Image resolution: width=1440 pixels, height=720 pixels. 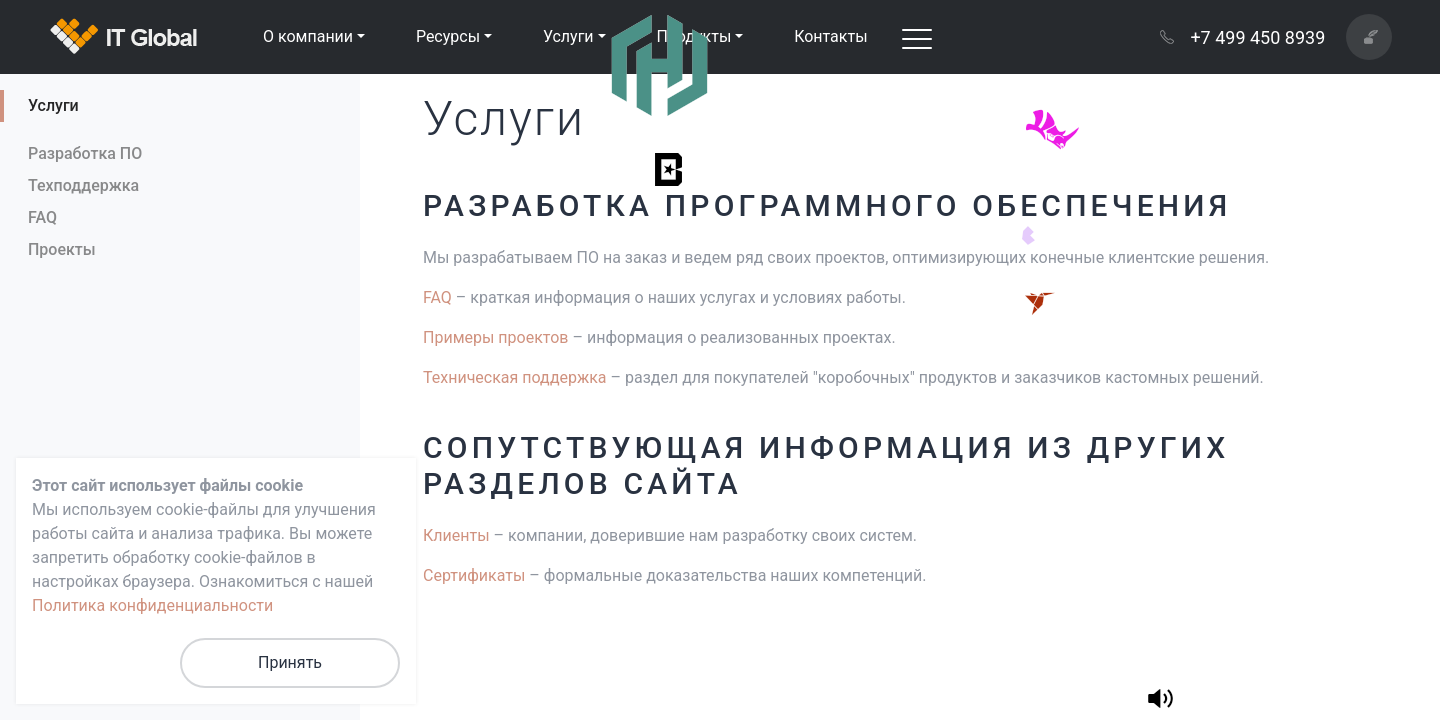 What do you see at coordinates (1040, 304) in the screenshot?
I see `visit freelancer.com website` at bounding box center [1040, 304].